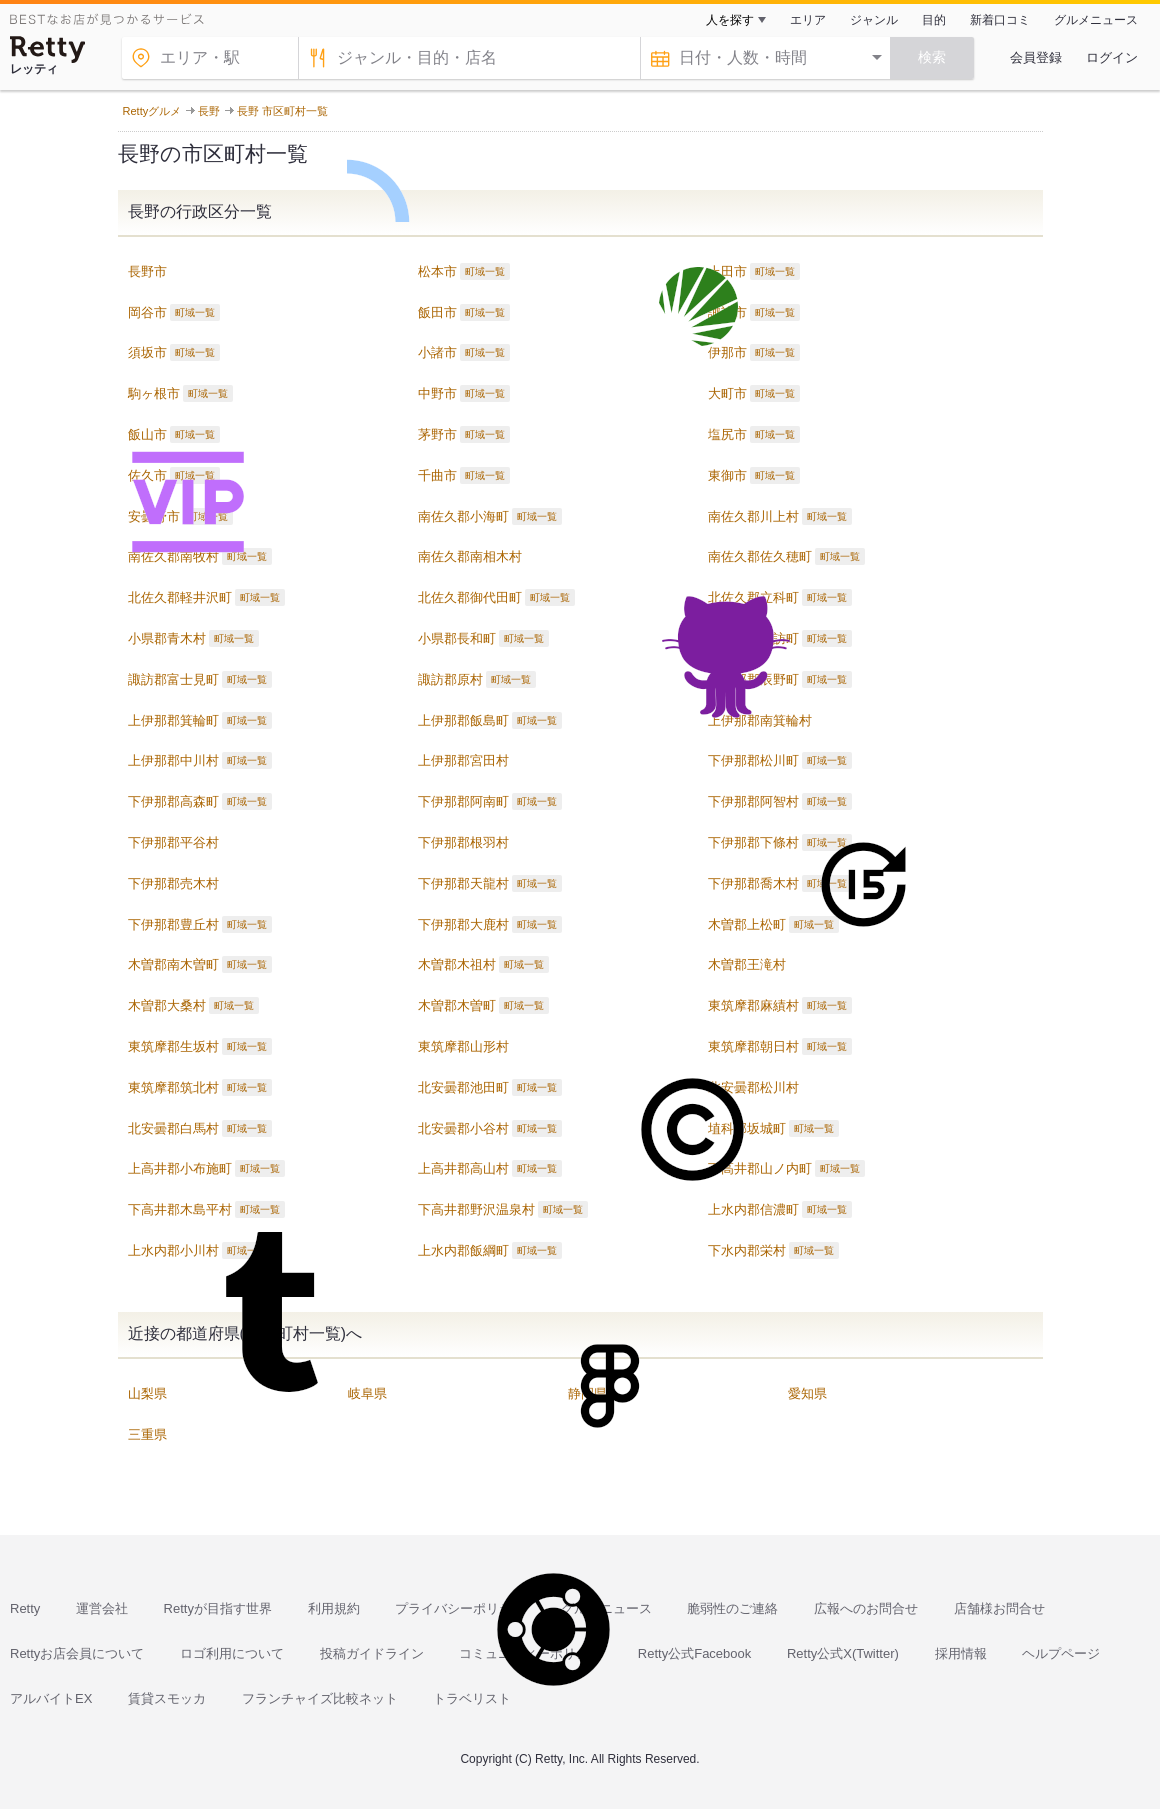  What do you see at coordinates (692, 1129) in the screenshot?
I see `indicates copyrighted content` at bounding box center [692, 1129].